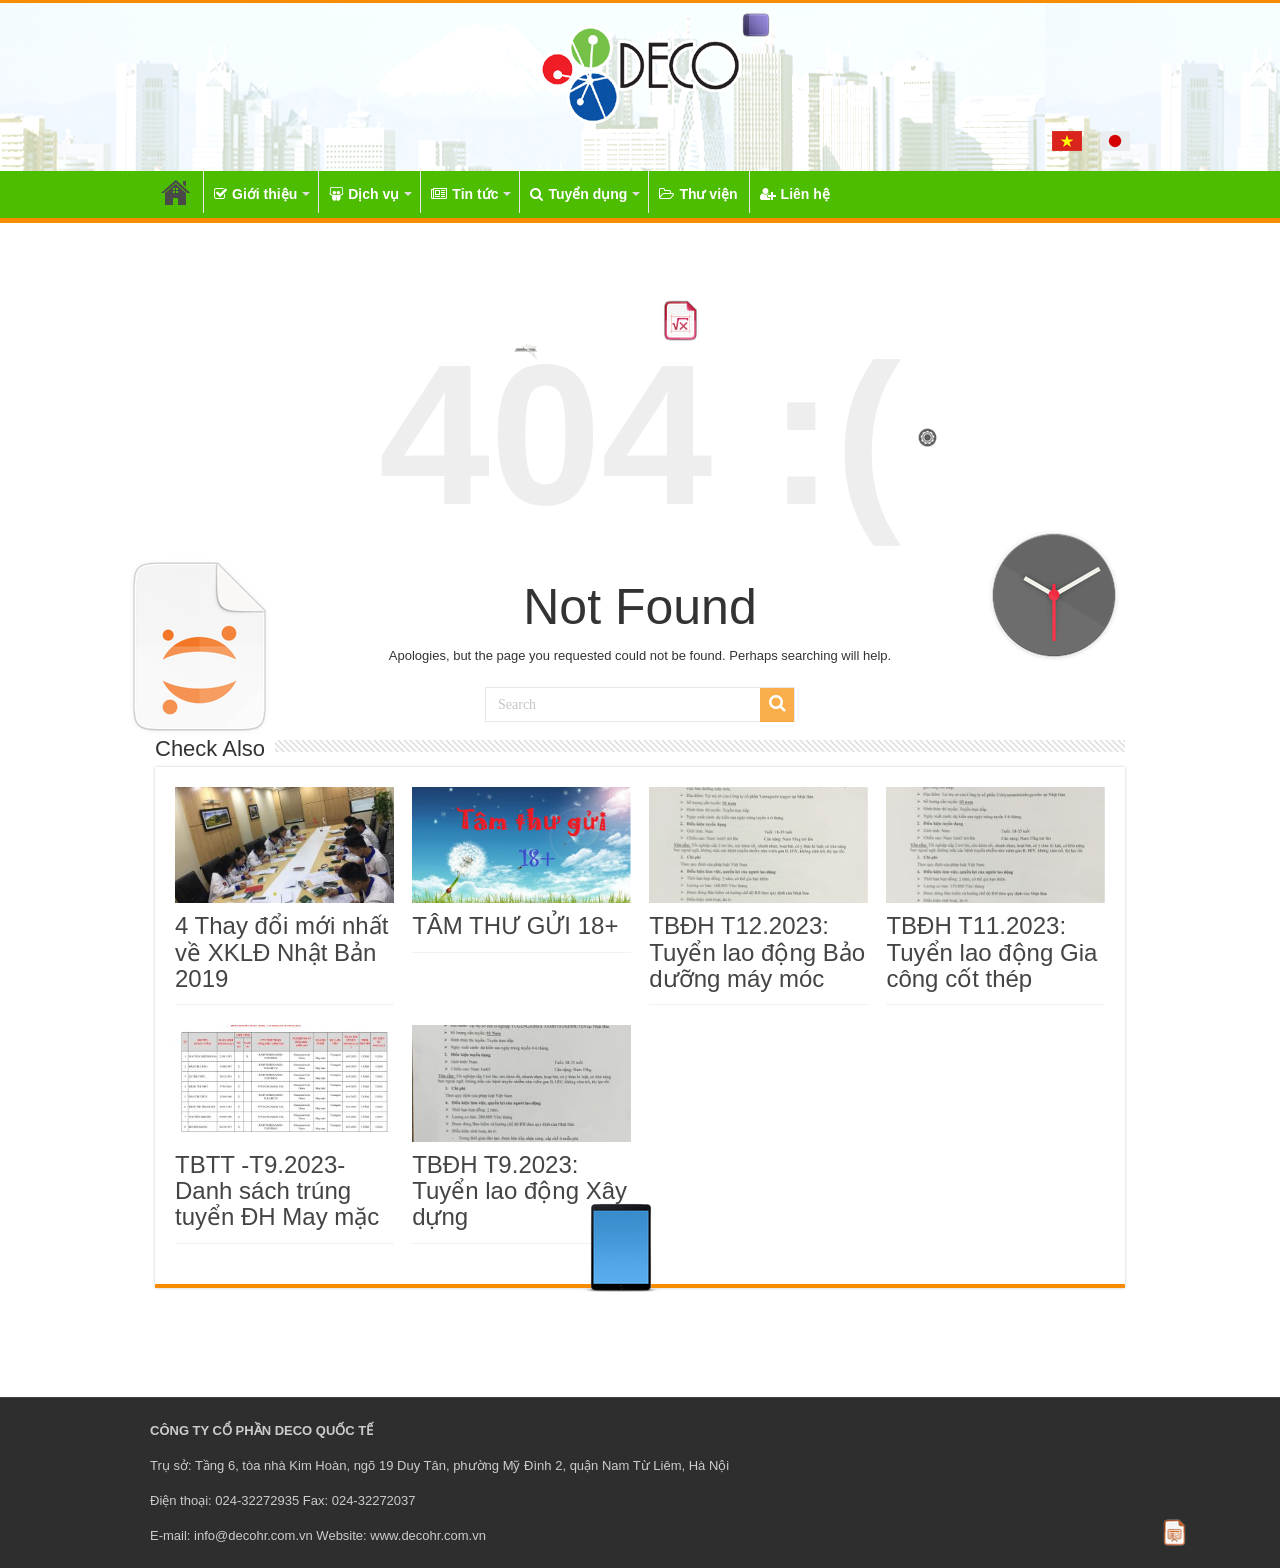 The image size is (1280, 1568). I want to click on jupyter notebook file, so click(199, 646).